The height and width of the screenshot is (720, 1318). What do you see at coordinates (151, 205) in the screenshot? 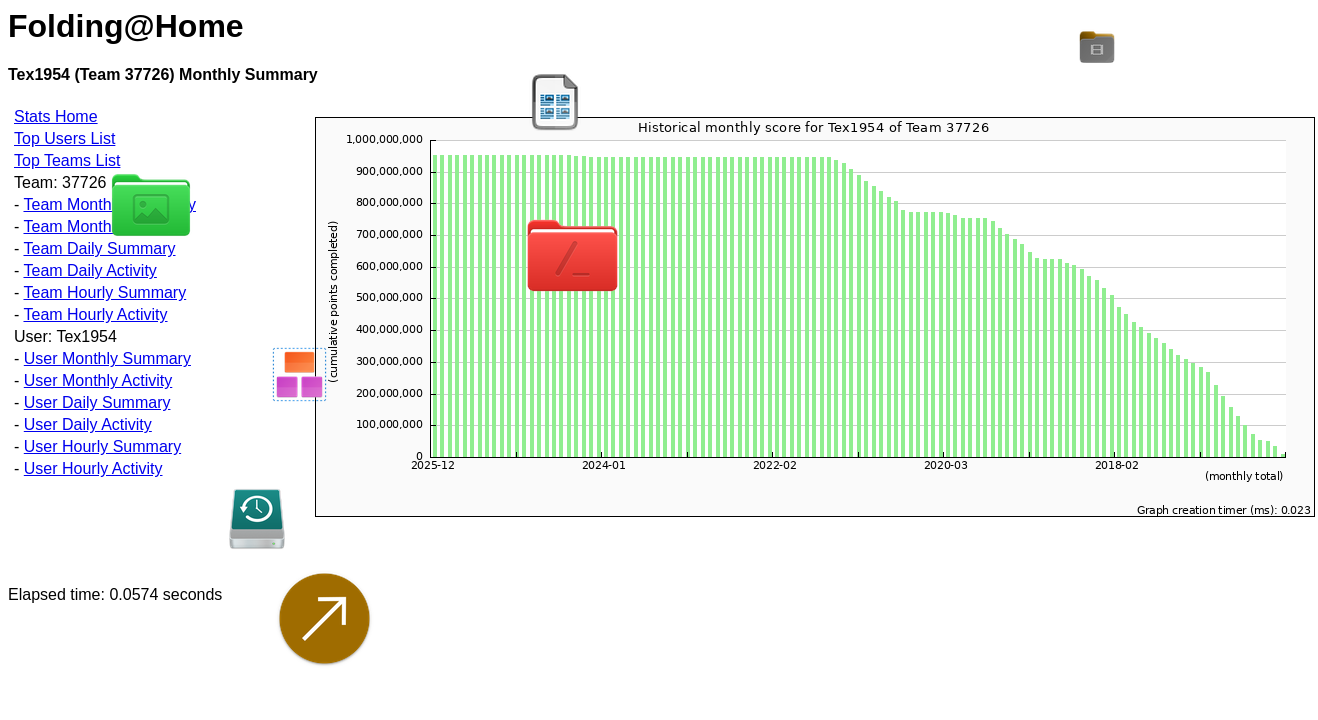
I see `open your images folder` at bounding box center [151, 205].